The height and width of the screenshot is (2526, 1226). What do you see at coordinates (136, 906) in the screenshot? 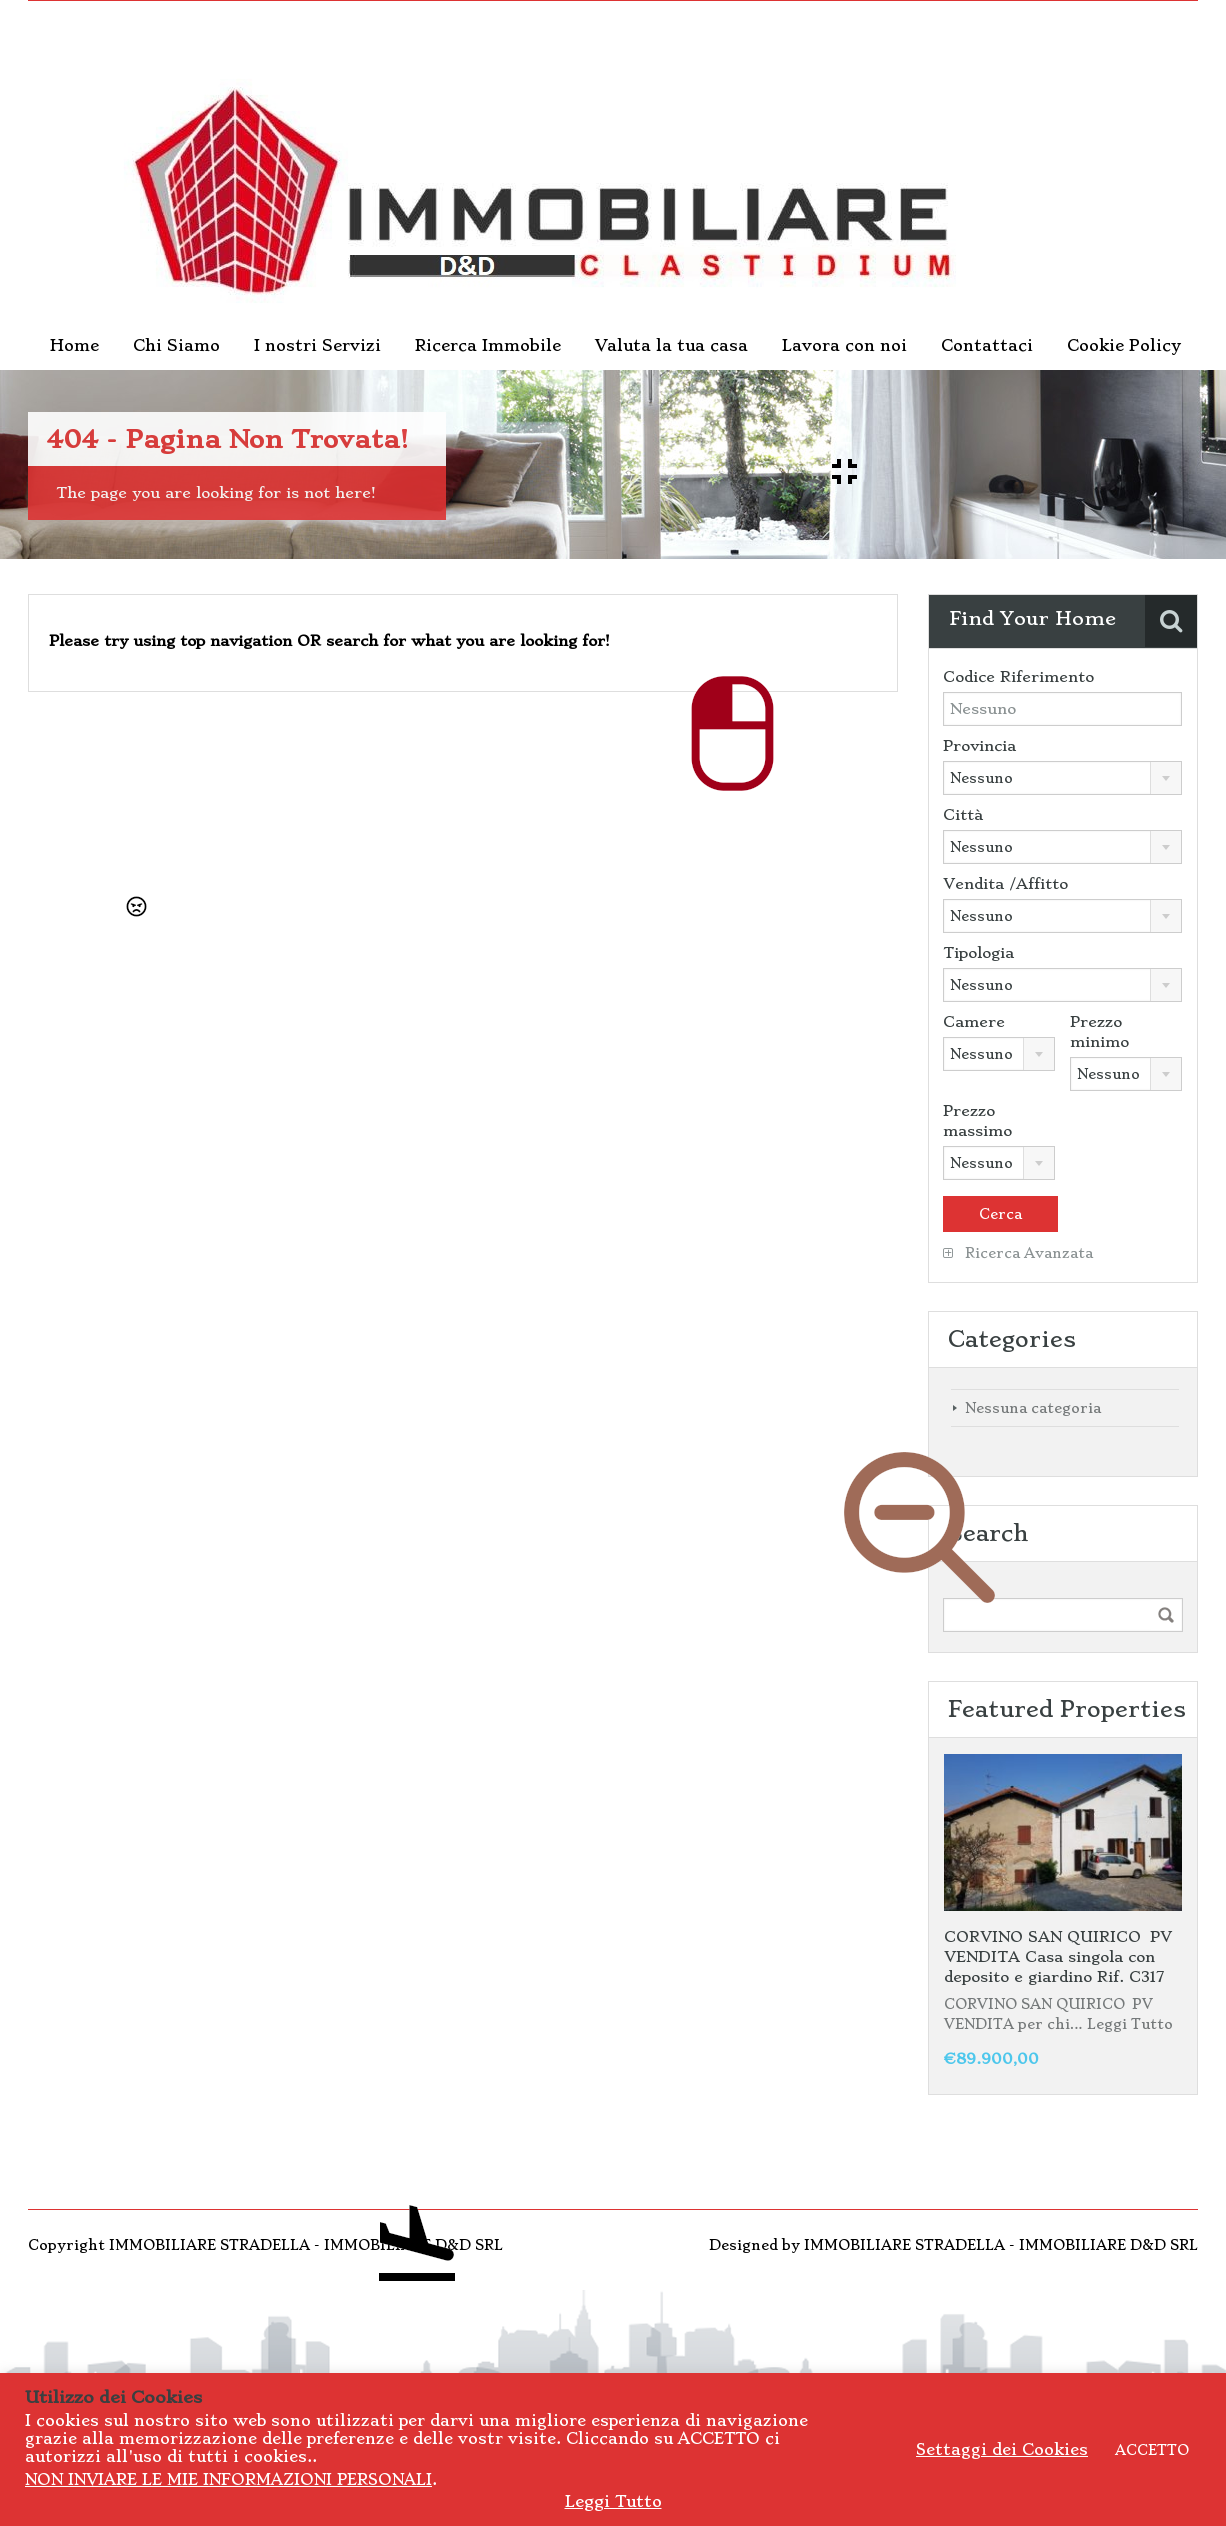
I see `express anger or frustration in a reaction` at bounding box center [136, 906].